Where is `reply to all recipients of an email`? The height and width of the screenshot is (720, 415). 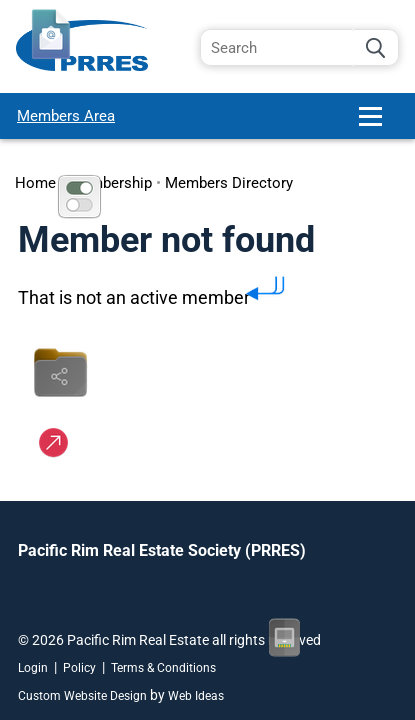 reply to all recipients of an email is located at coordinates (264, 285).